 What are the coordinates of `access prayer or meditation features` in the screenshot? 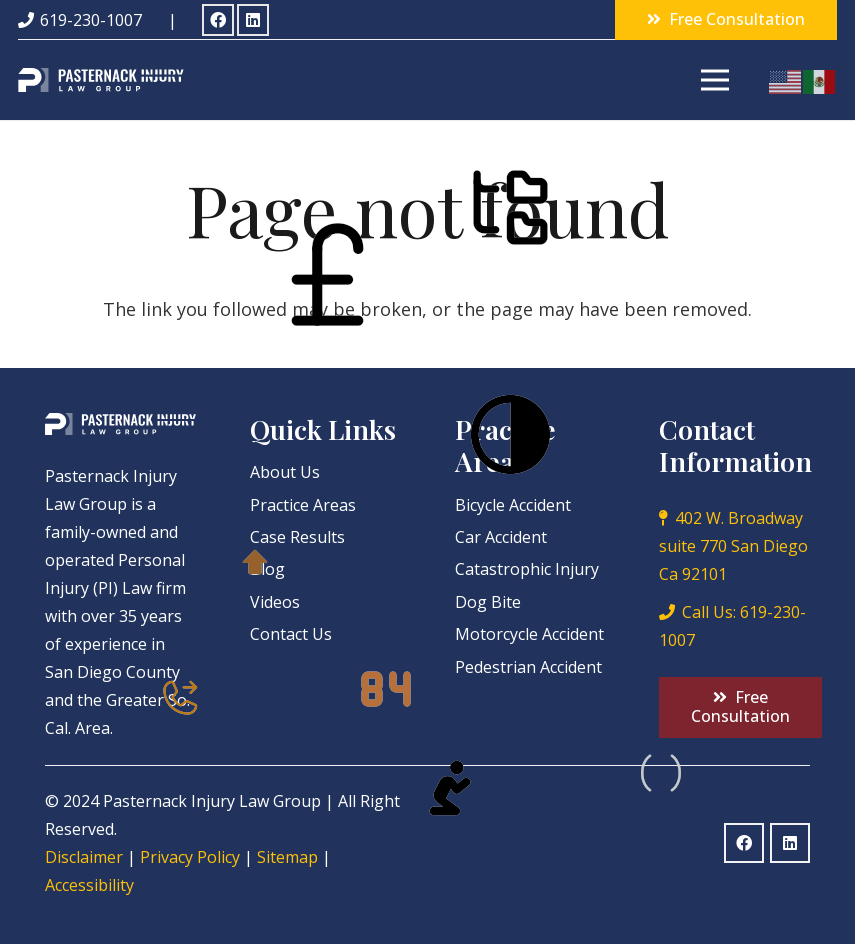 It's located at (450, 788).